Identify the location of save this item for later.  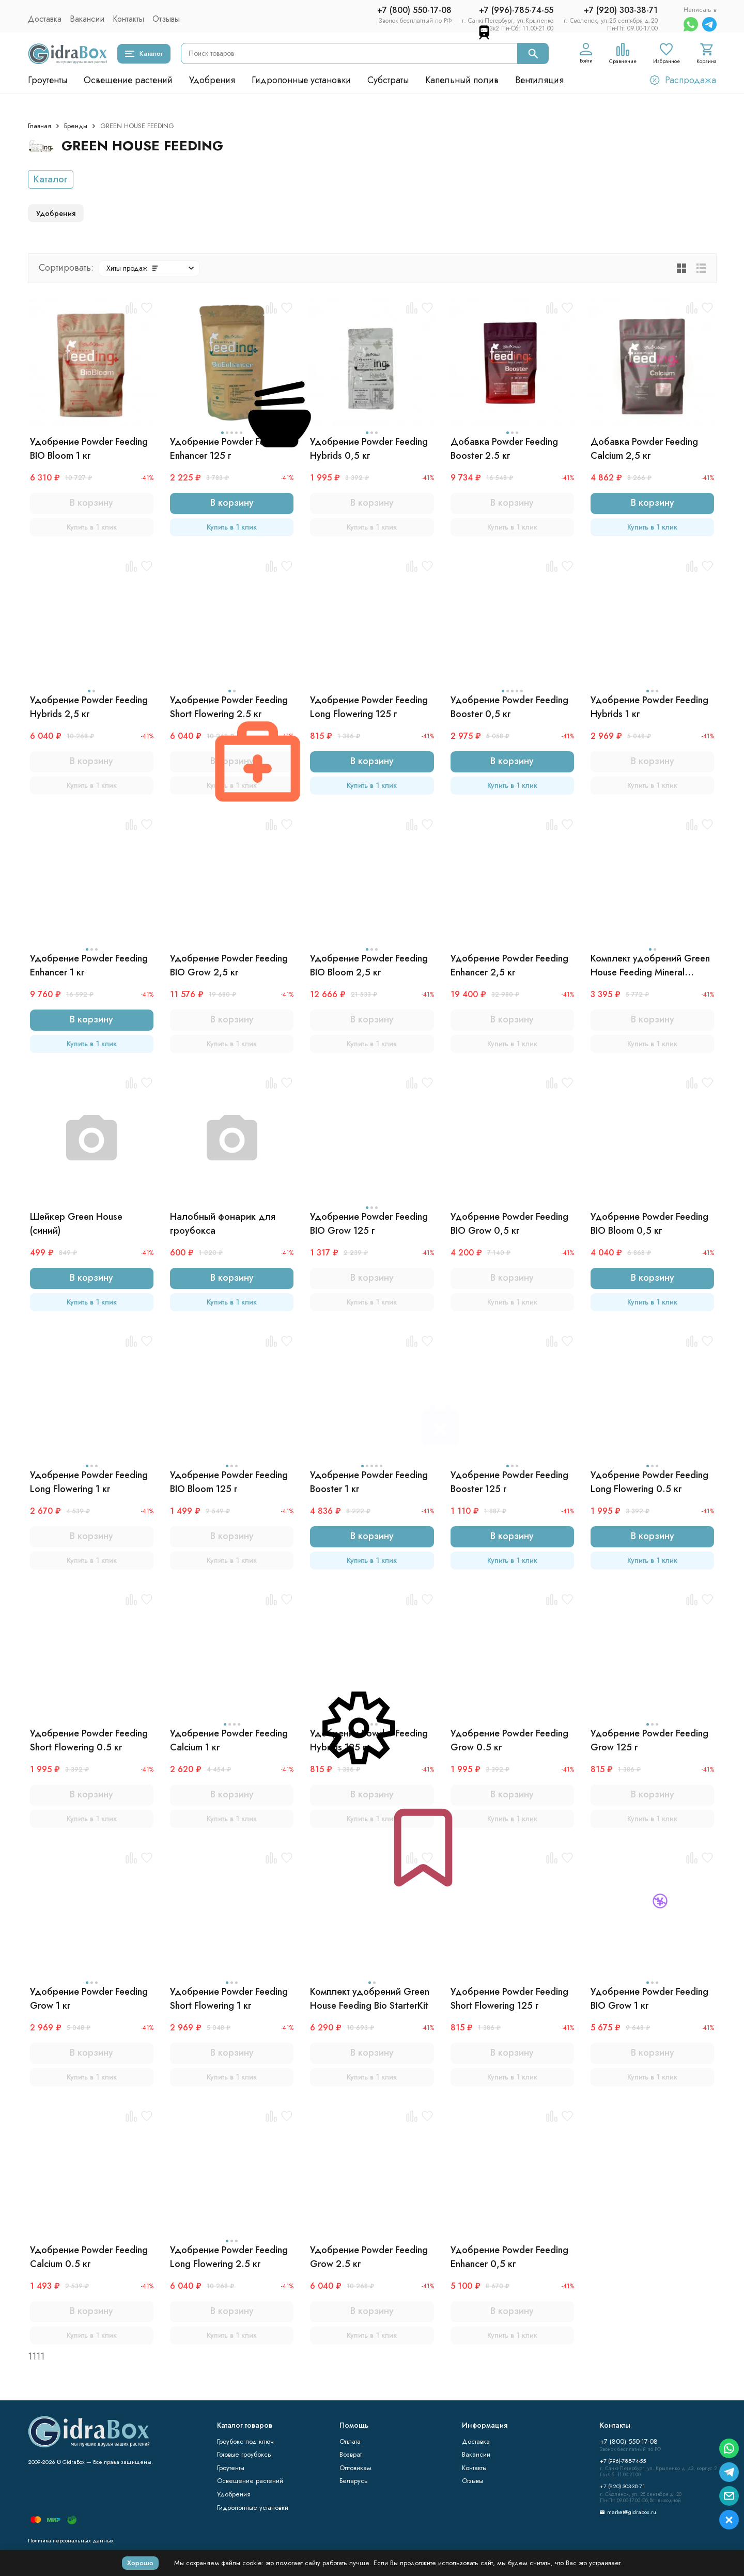
(423, 1848).